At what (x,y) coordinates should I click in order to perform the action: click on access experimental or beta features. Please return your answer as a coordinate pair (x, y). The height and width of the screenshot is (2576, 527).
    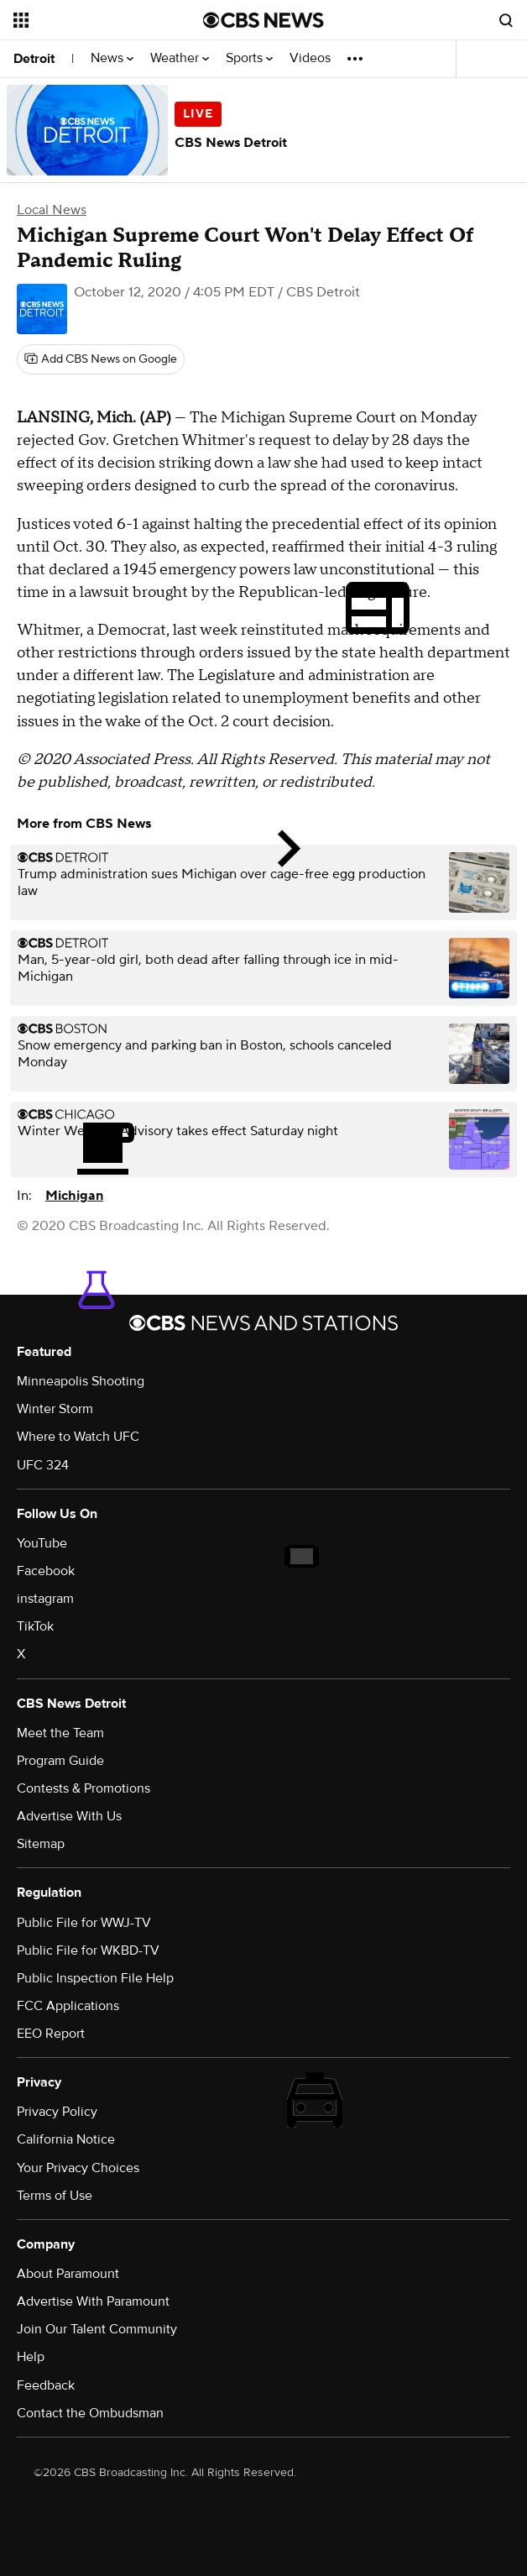
    Looking at the image, I should click on (97, 1290).